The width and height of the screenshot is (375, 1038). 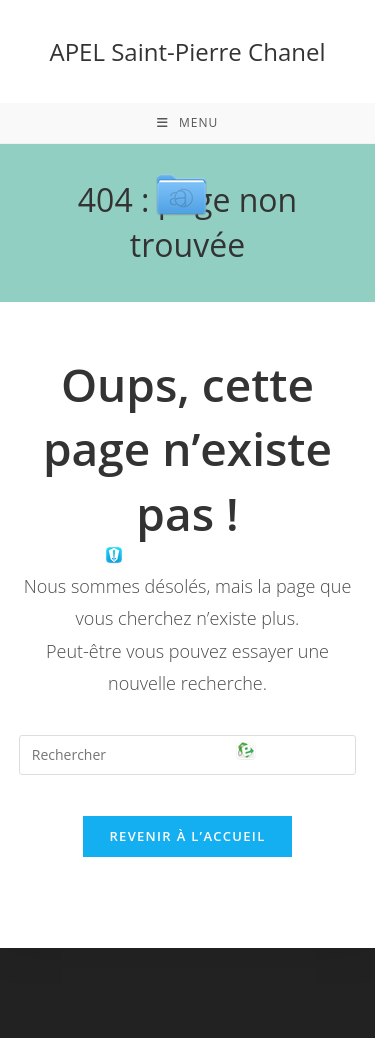 I want to click on open typos 2024 folder, so click(x=181, y=194).